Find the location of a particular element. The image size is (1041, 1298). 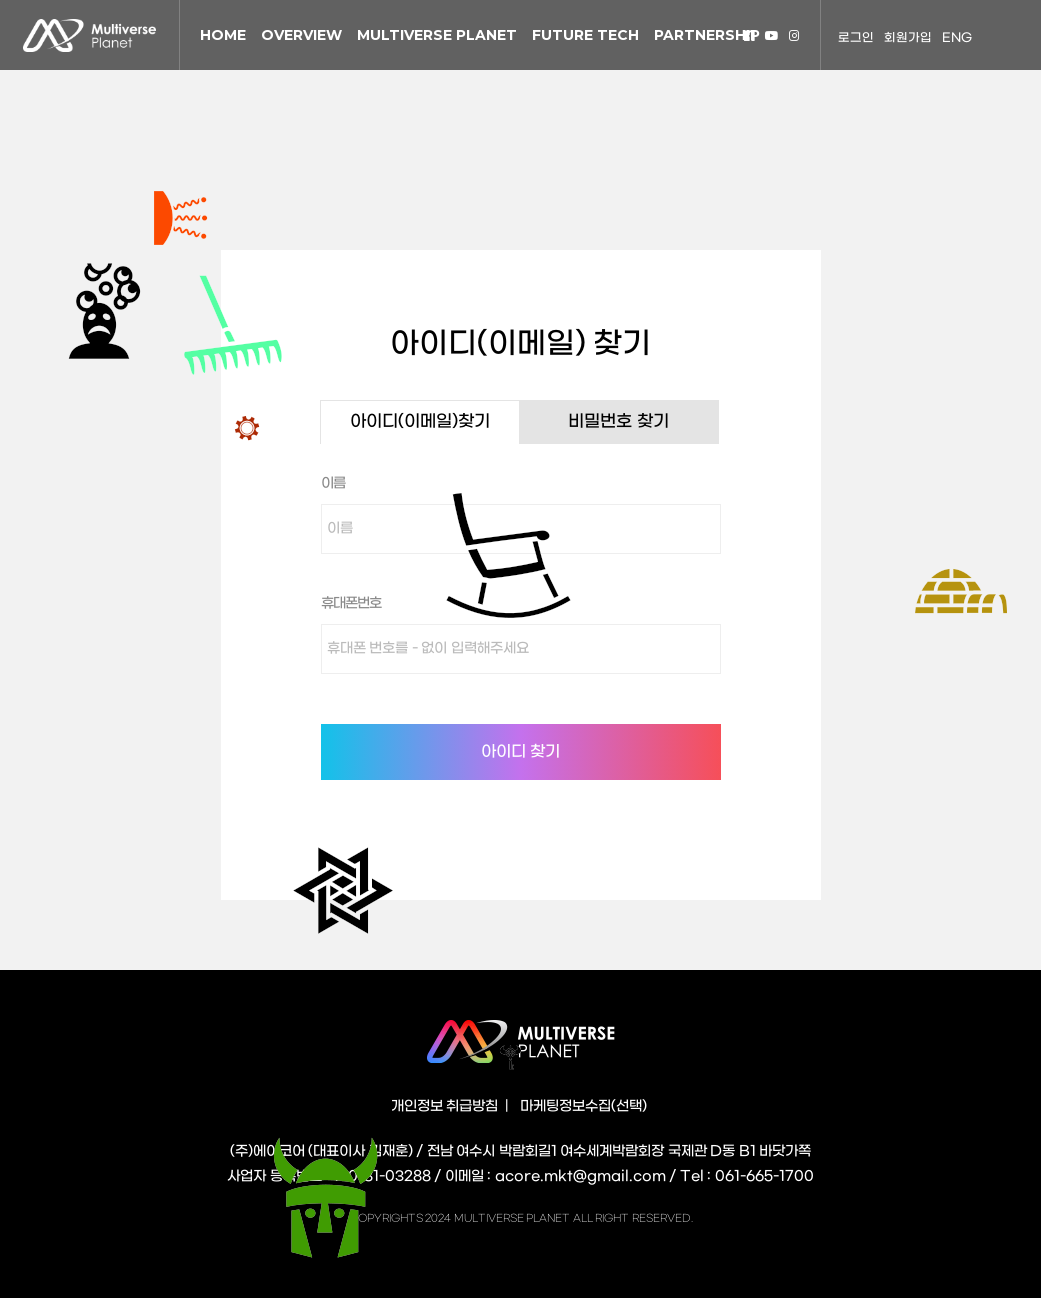

browse furniture or home decor items is located at coordinates (508, 555).